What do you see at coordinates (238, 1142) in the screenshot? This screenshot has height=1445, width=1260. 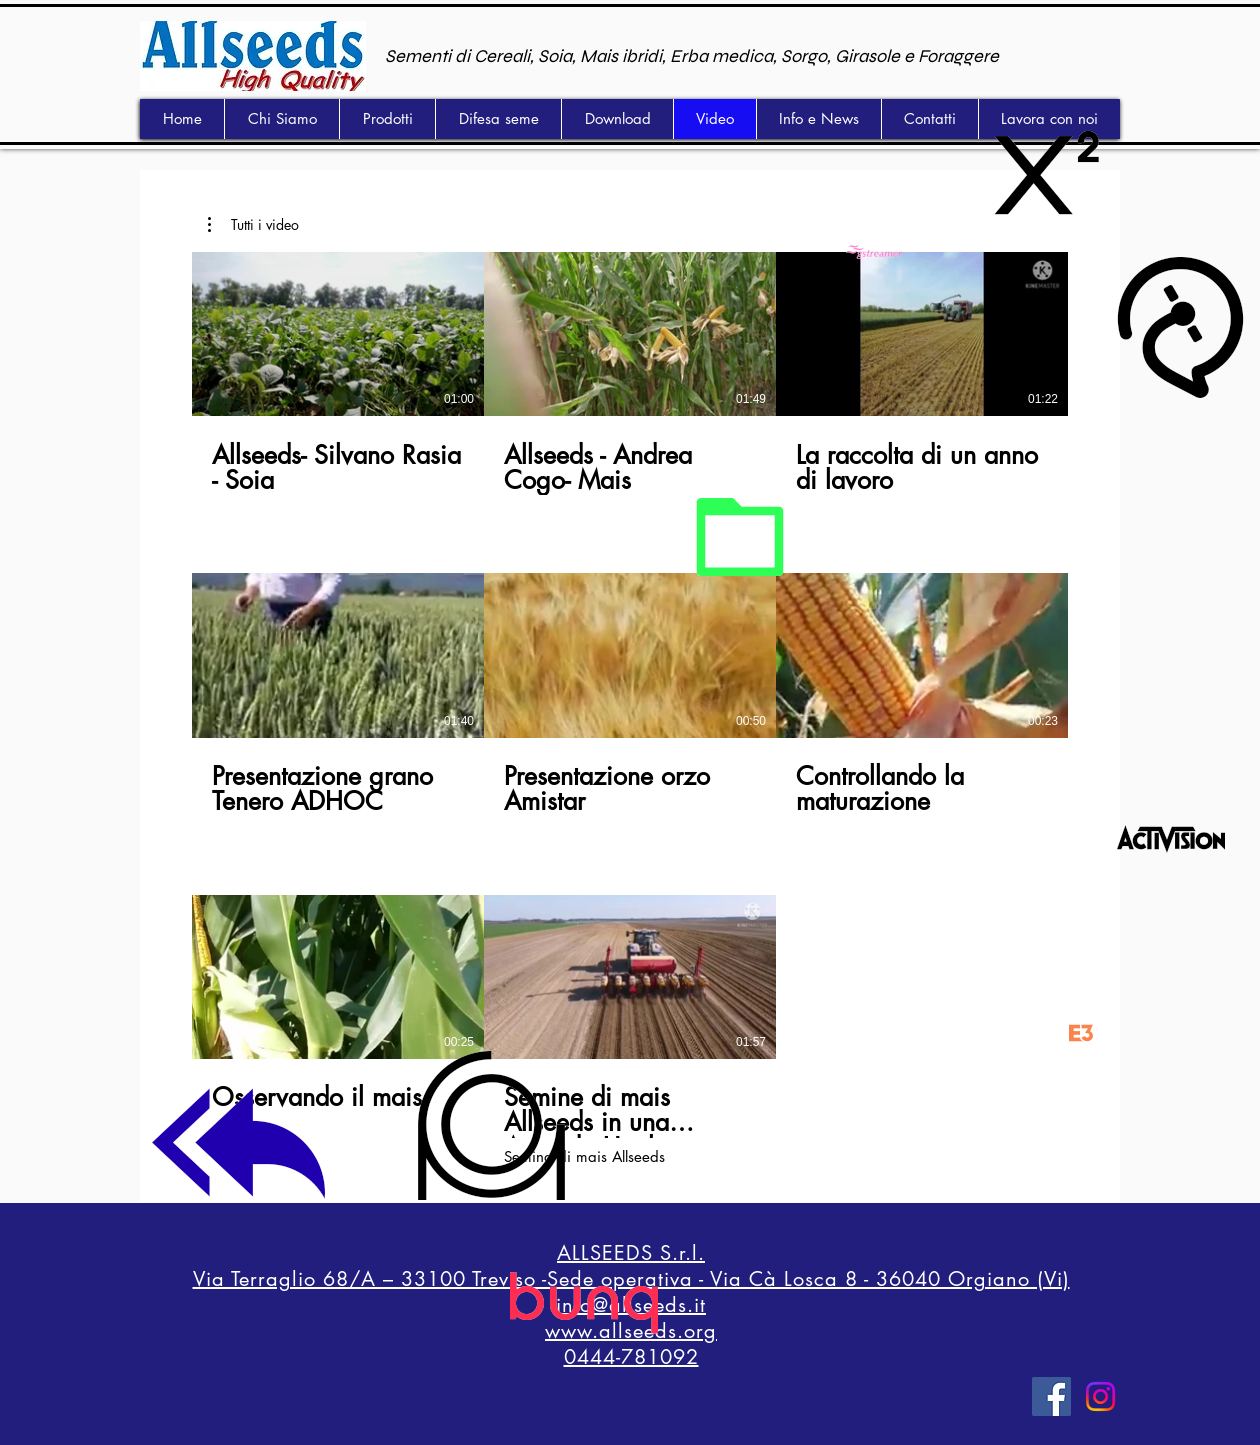 I see `reply to all recipients` at bounding box center [238, 1142].